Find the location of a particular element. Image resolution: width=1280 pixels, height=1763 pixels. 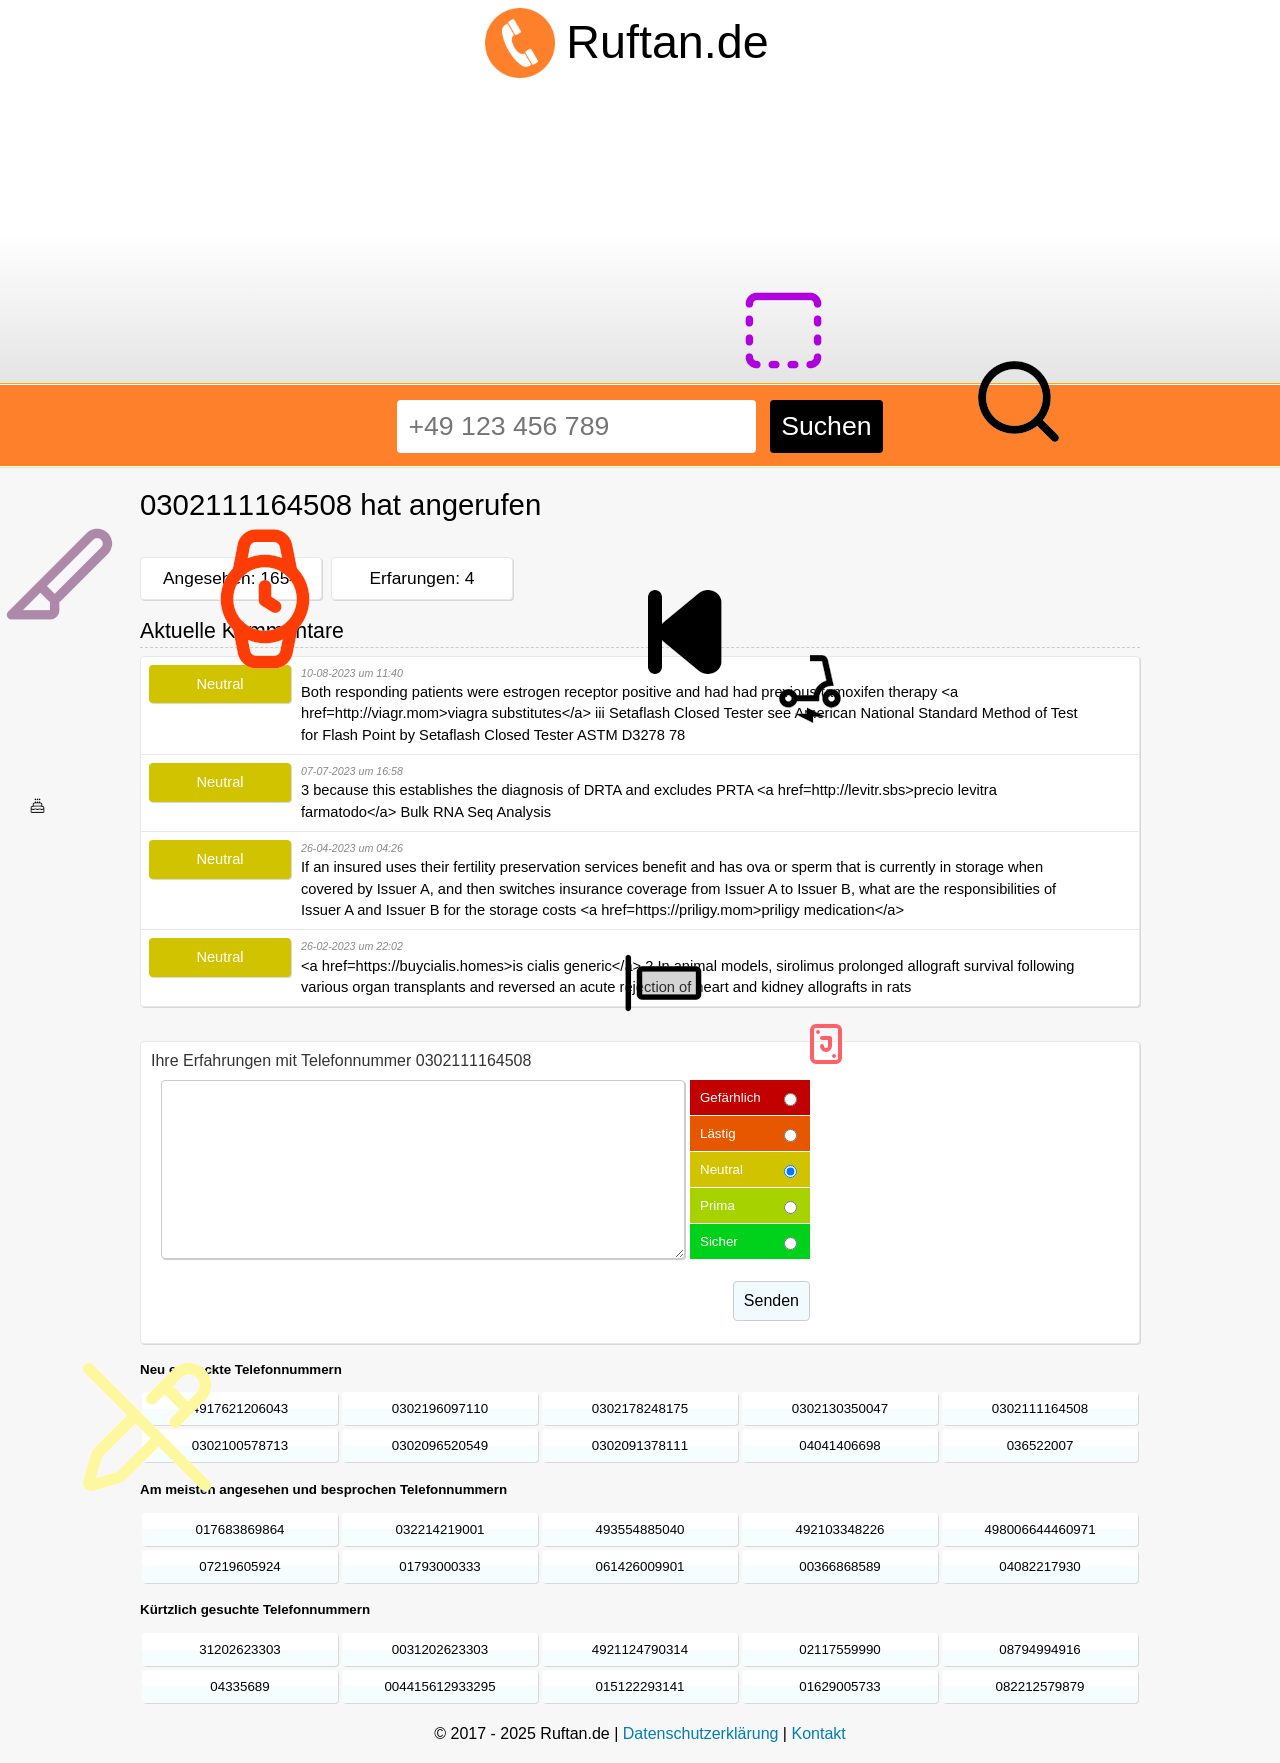

expand content to fill available space is located at coordinates (783, 330).